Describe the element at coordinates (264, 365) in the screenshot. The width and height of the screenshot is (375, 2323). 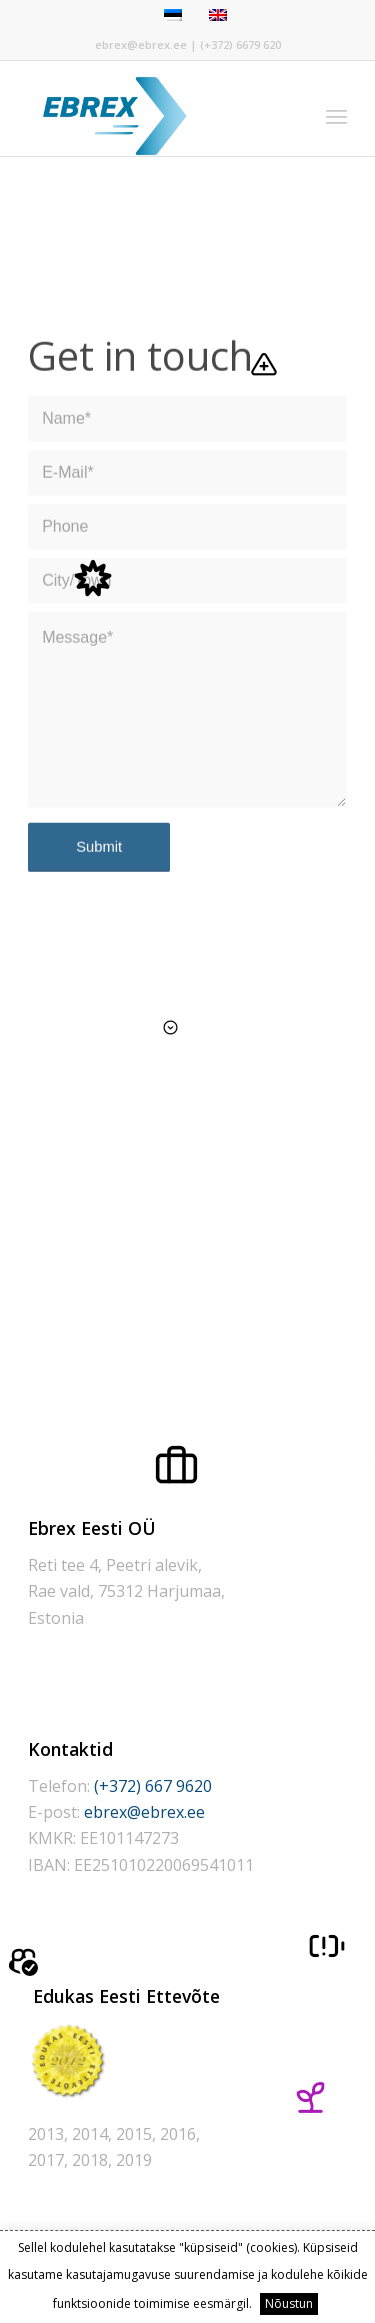
I see `add a new warning or alert` at that location.